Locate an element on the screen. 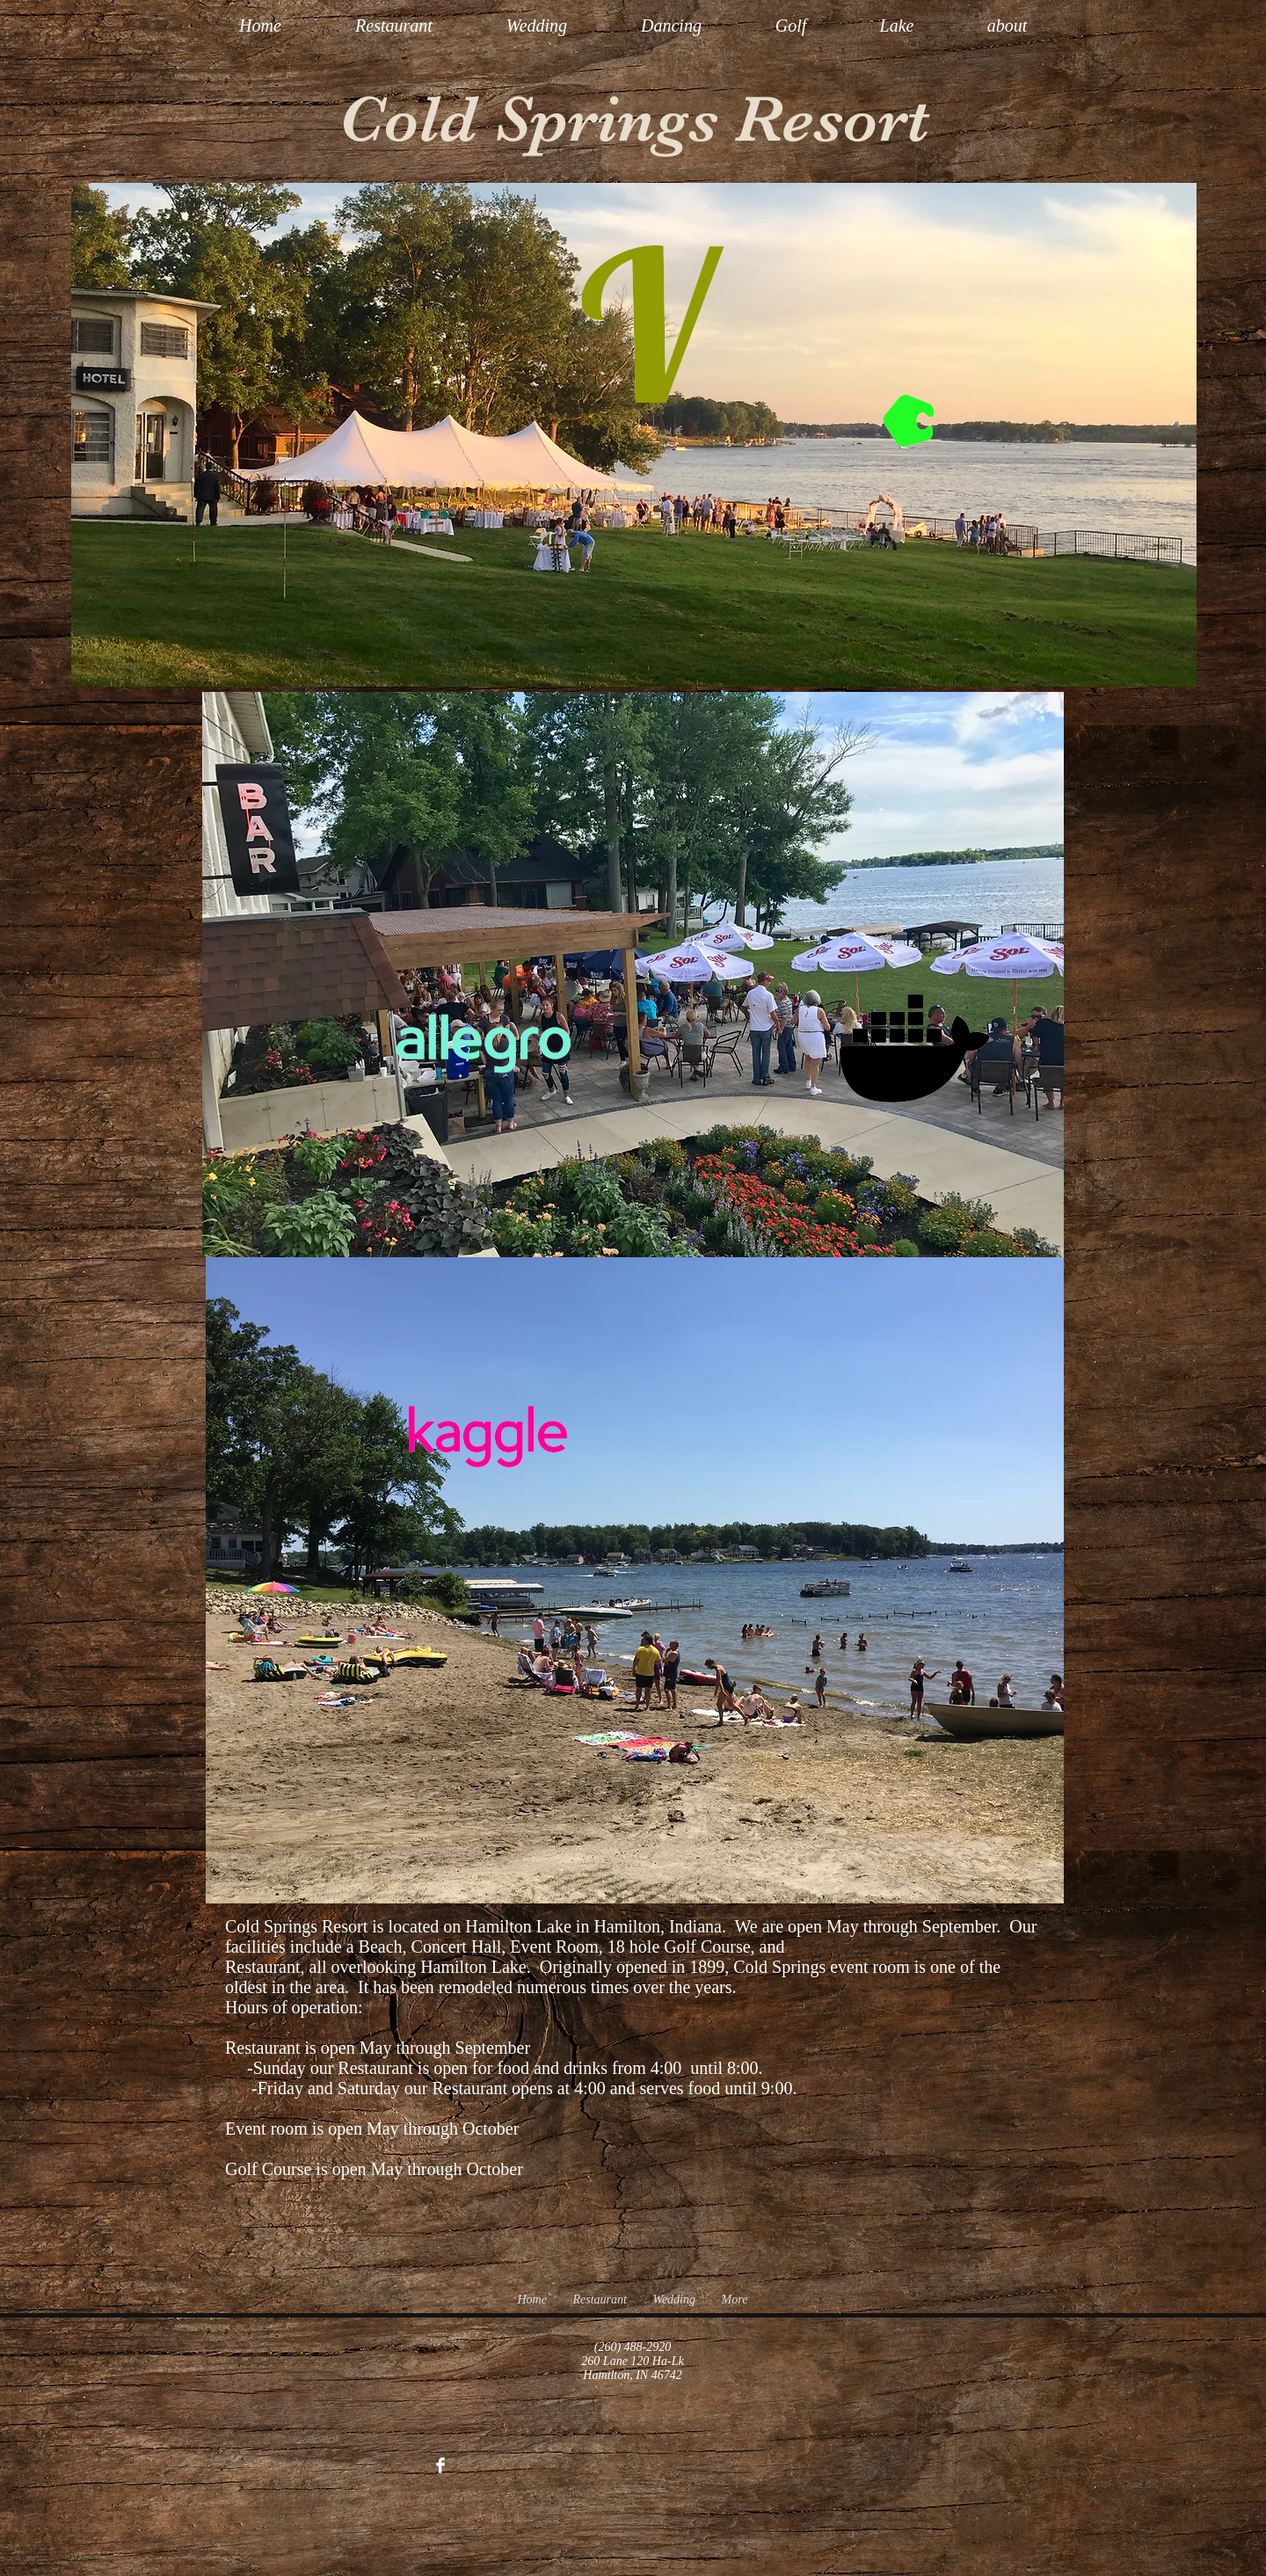  open Docker container management is located at coordinates (914, 1048).